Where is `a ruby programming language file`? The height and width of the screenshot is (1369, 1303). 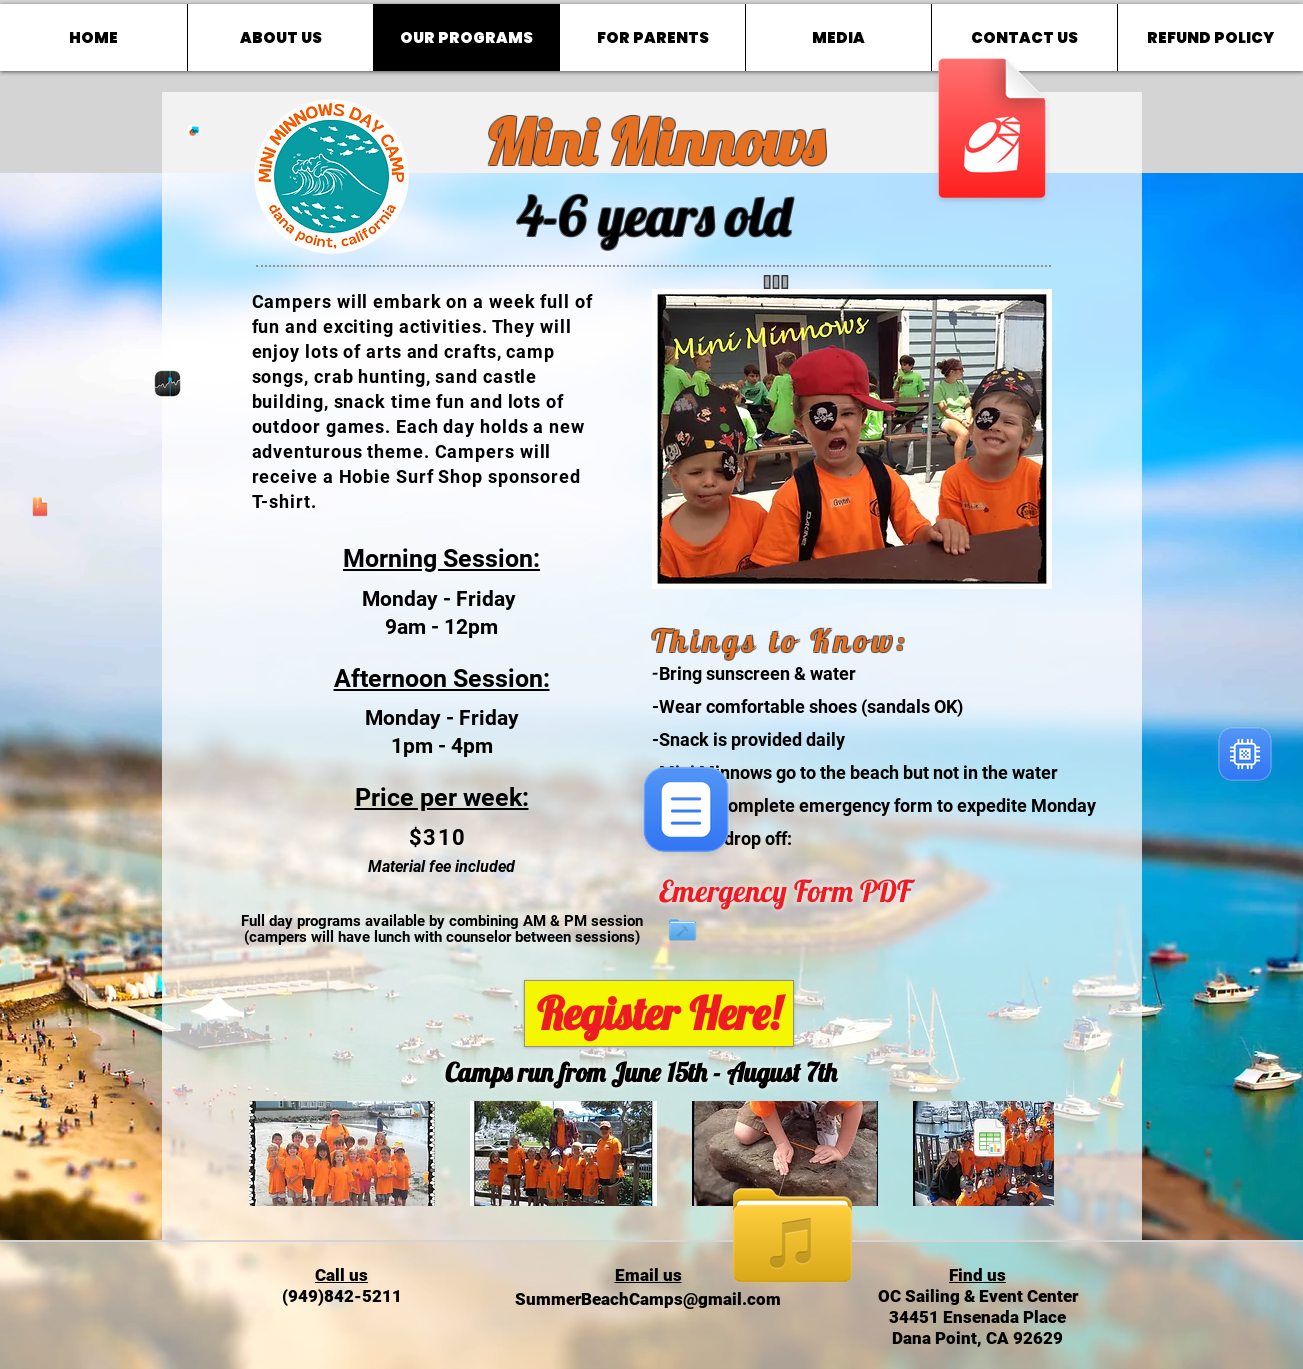
a ruby programming language file is located at coordinates (992, 131).